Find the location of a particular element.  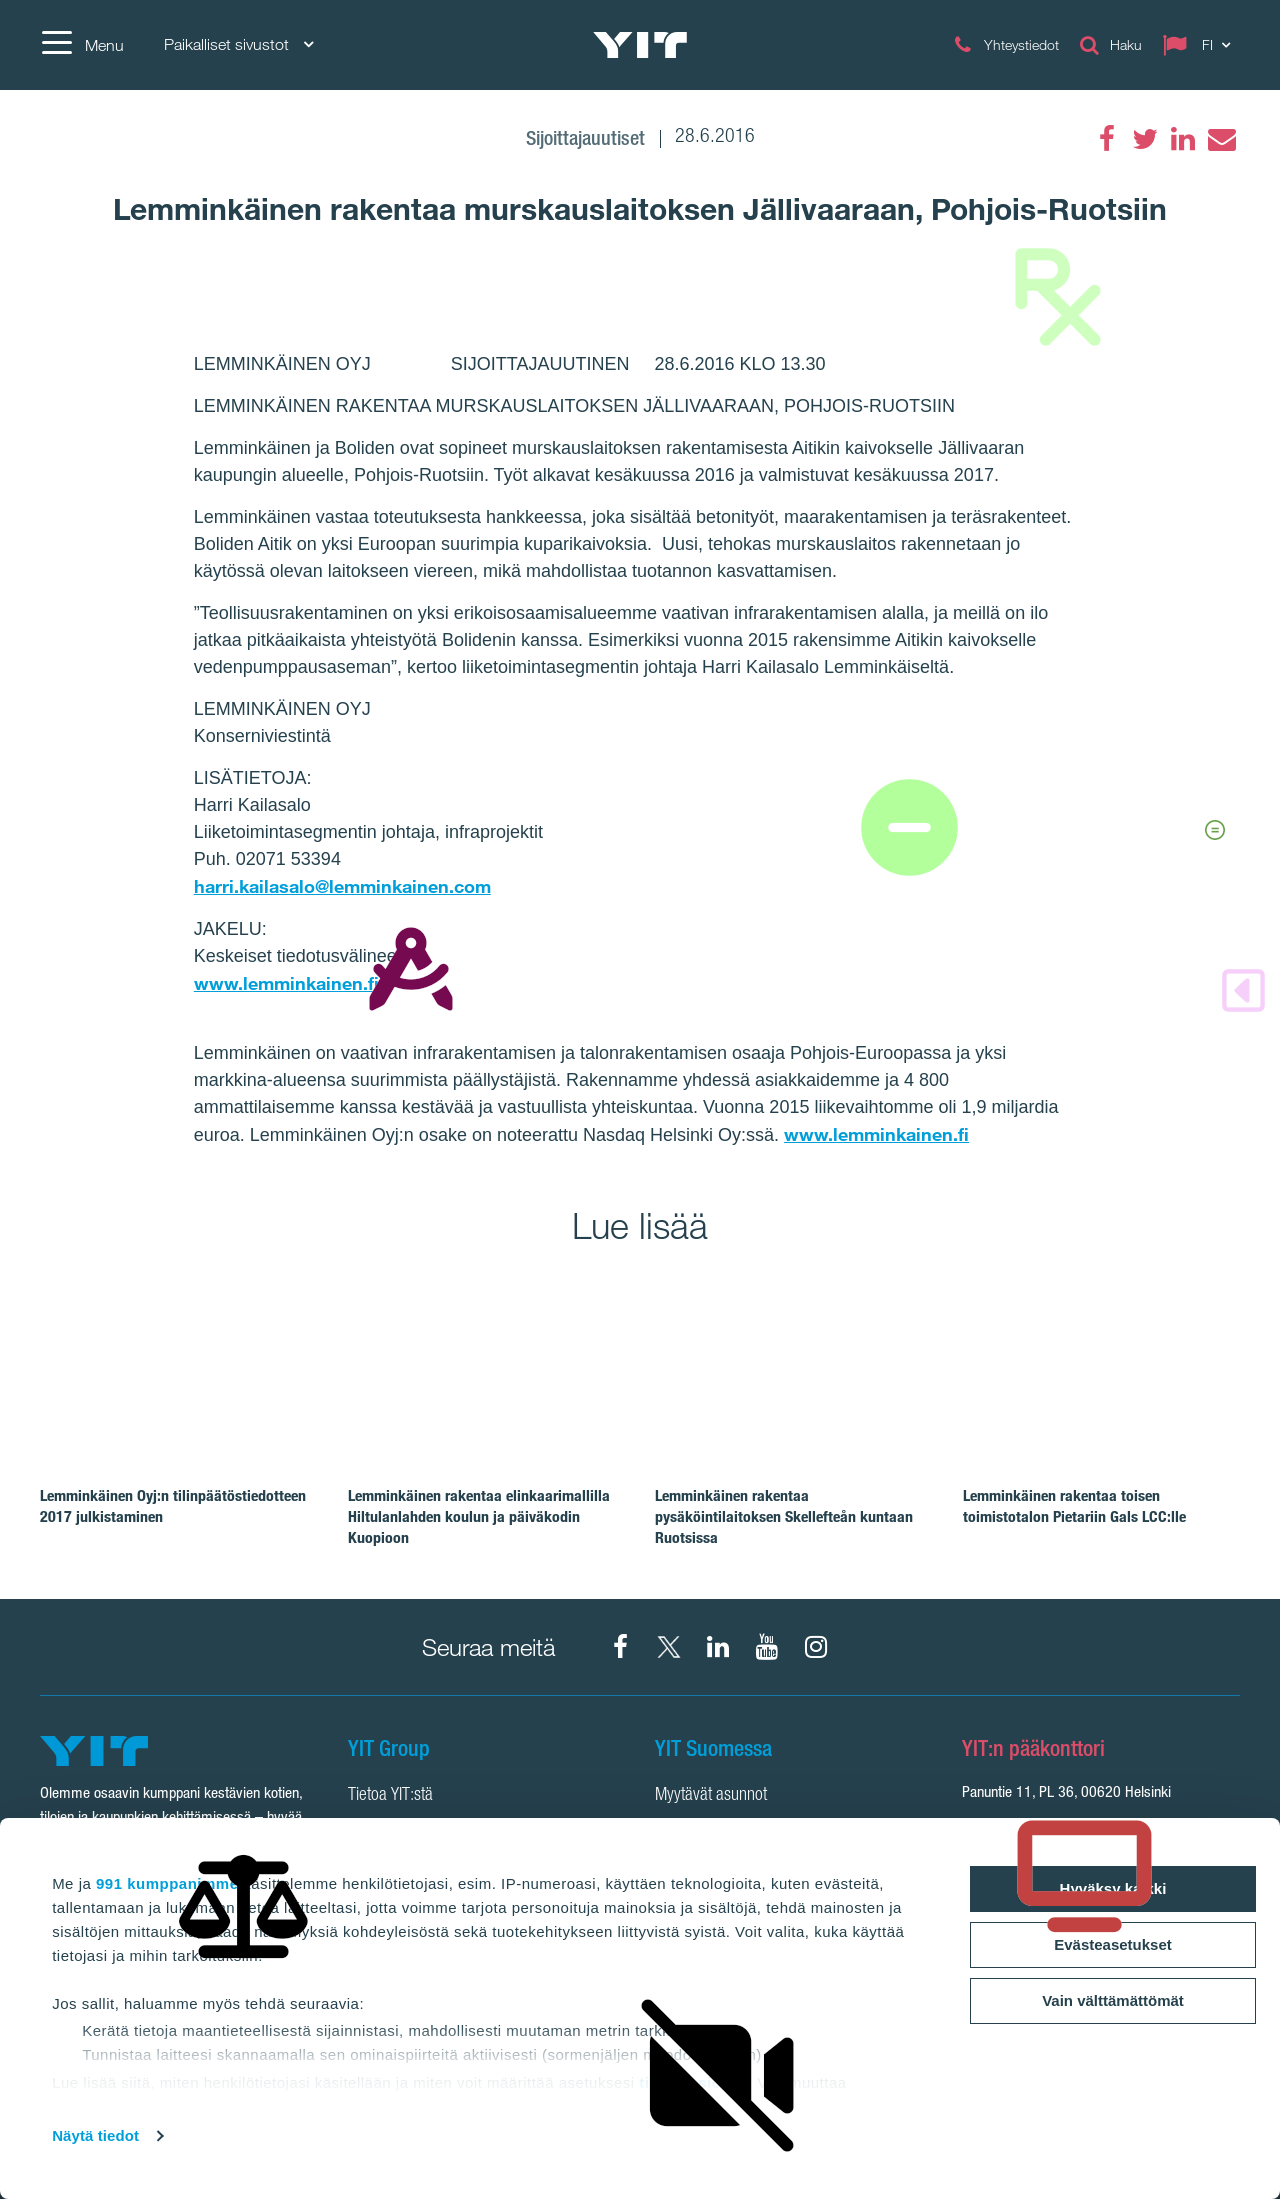

indicates creative commons no derivatives license is located at coordinates (1215, 830).